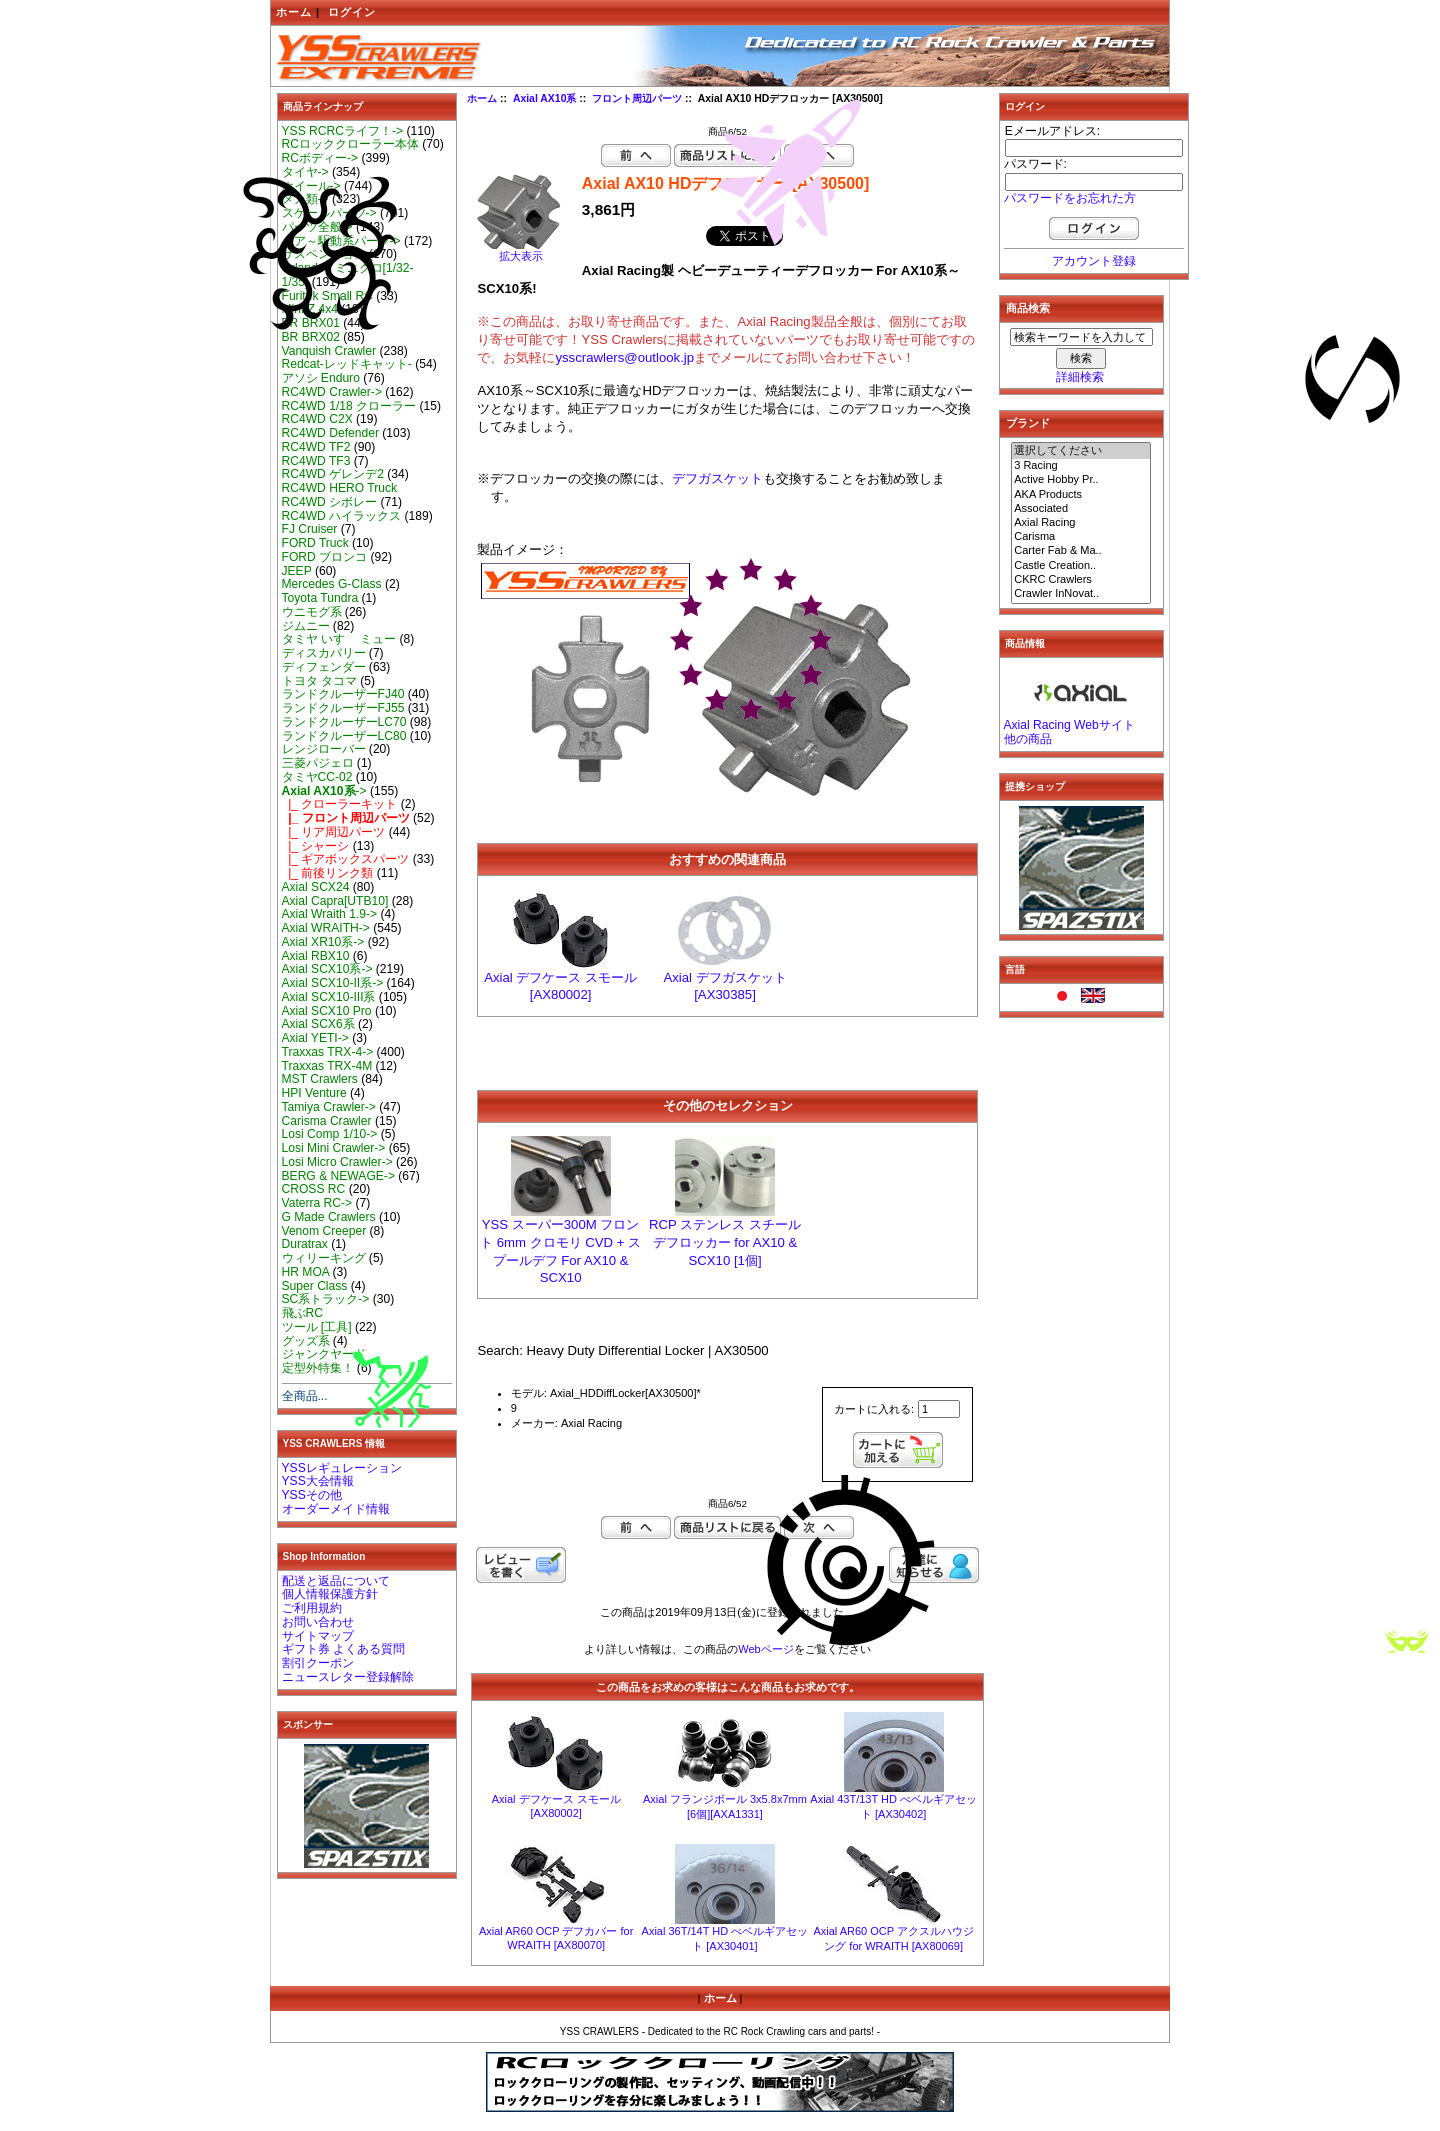  What do you see at coordinates (851, 1560) in the screenshot?
I see `access microscope or magnification tools` at bounding box center [851, 1560].